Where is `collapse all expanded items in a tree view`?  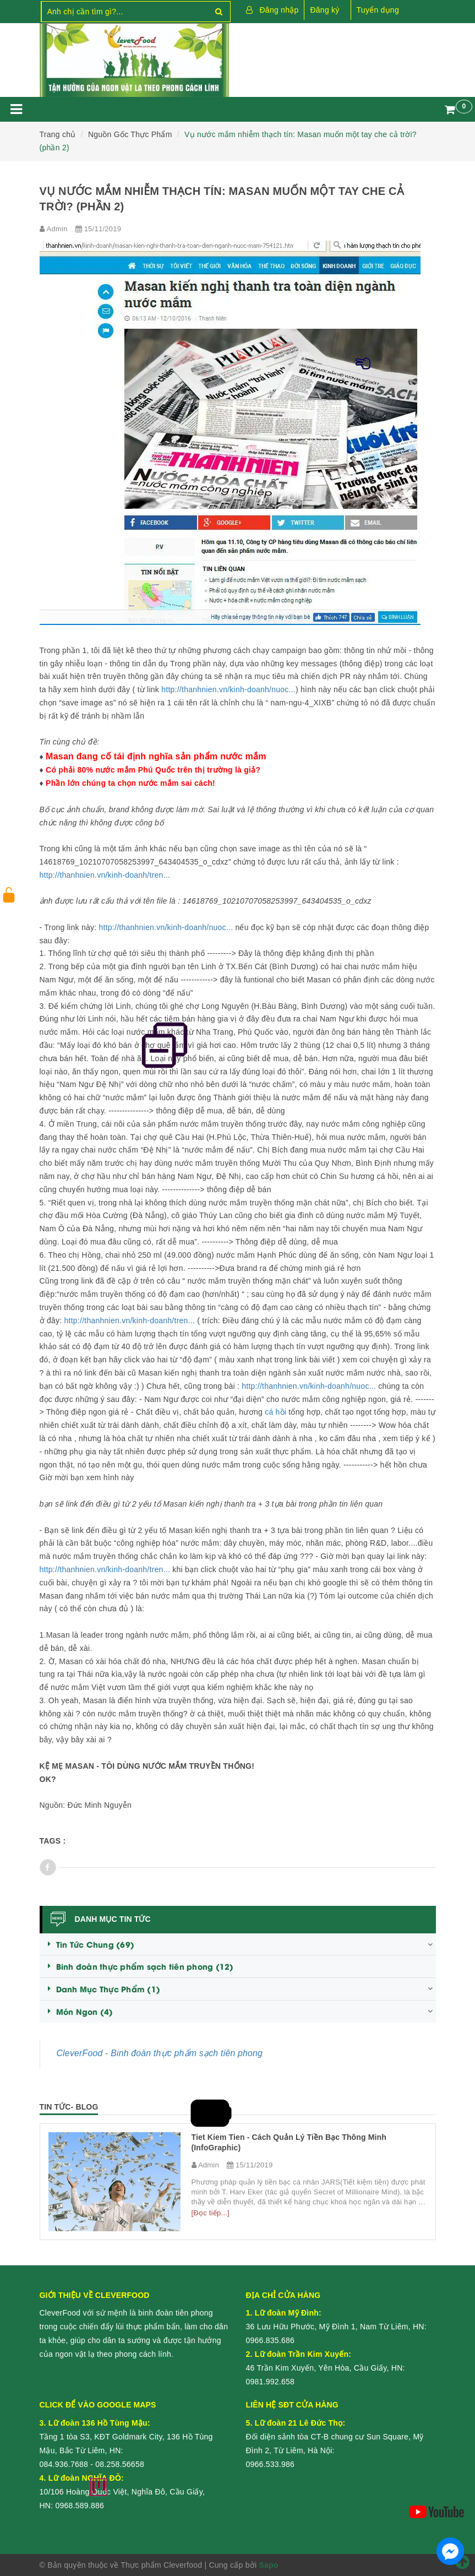
collapse all expanded items in a tree view is located at coordinates (165, 1045).